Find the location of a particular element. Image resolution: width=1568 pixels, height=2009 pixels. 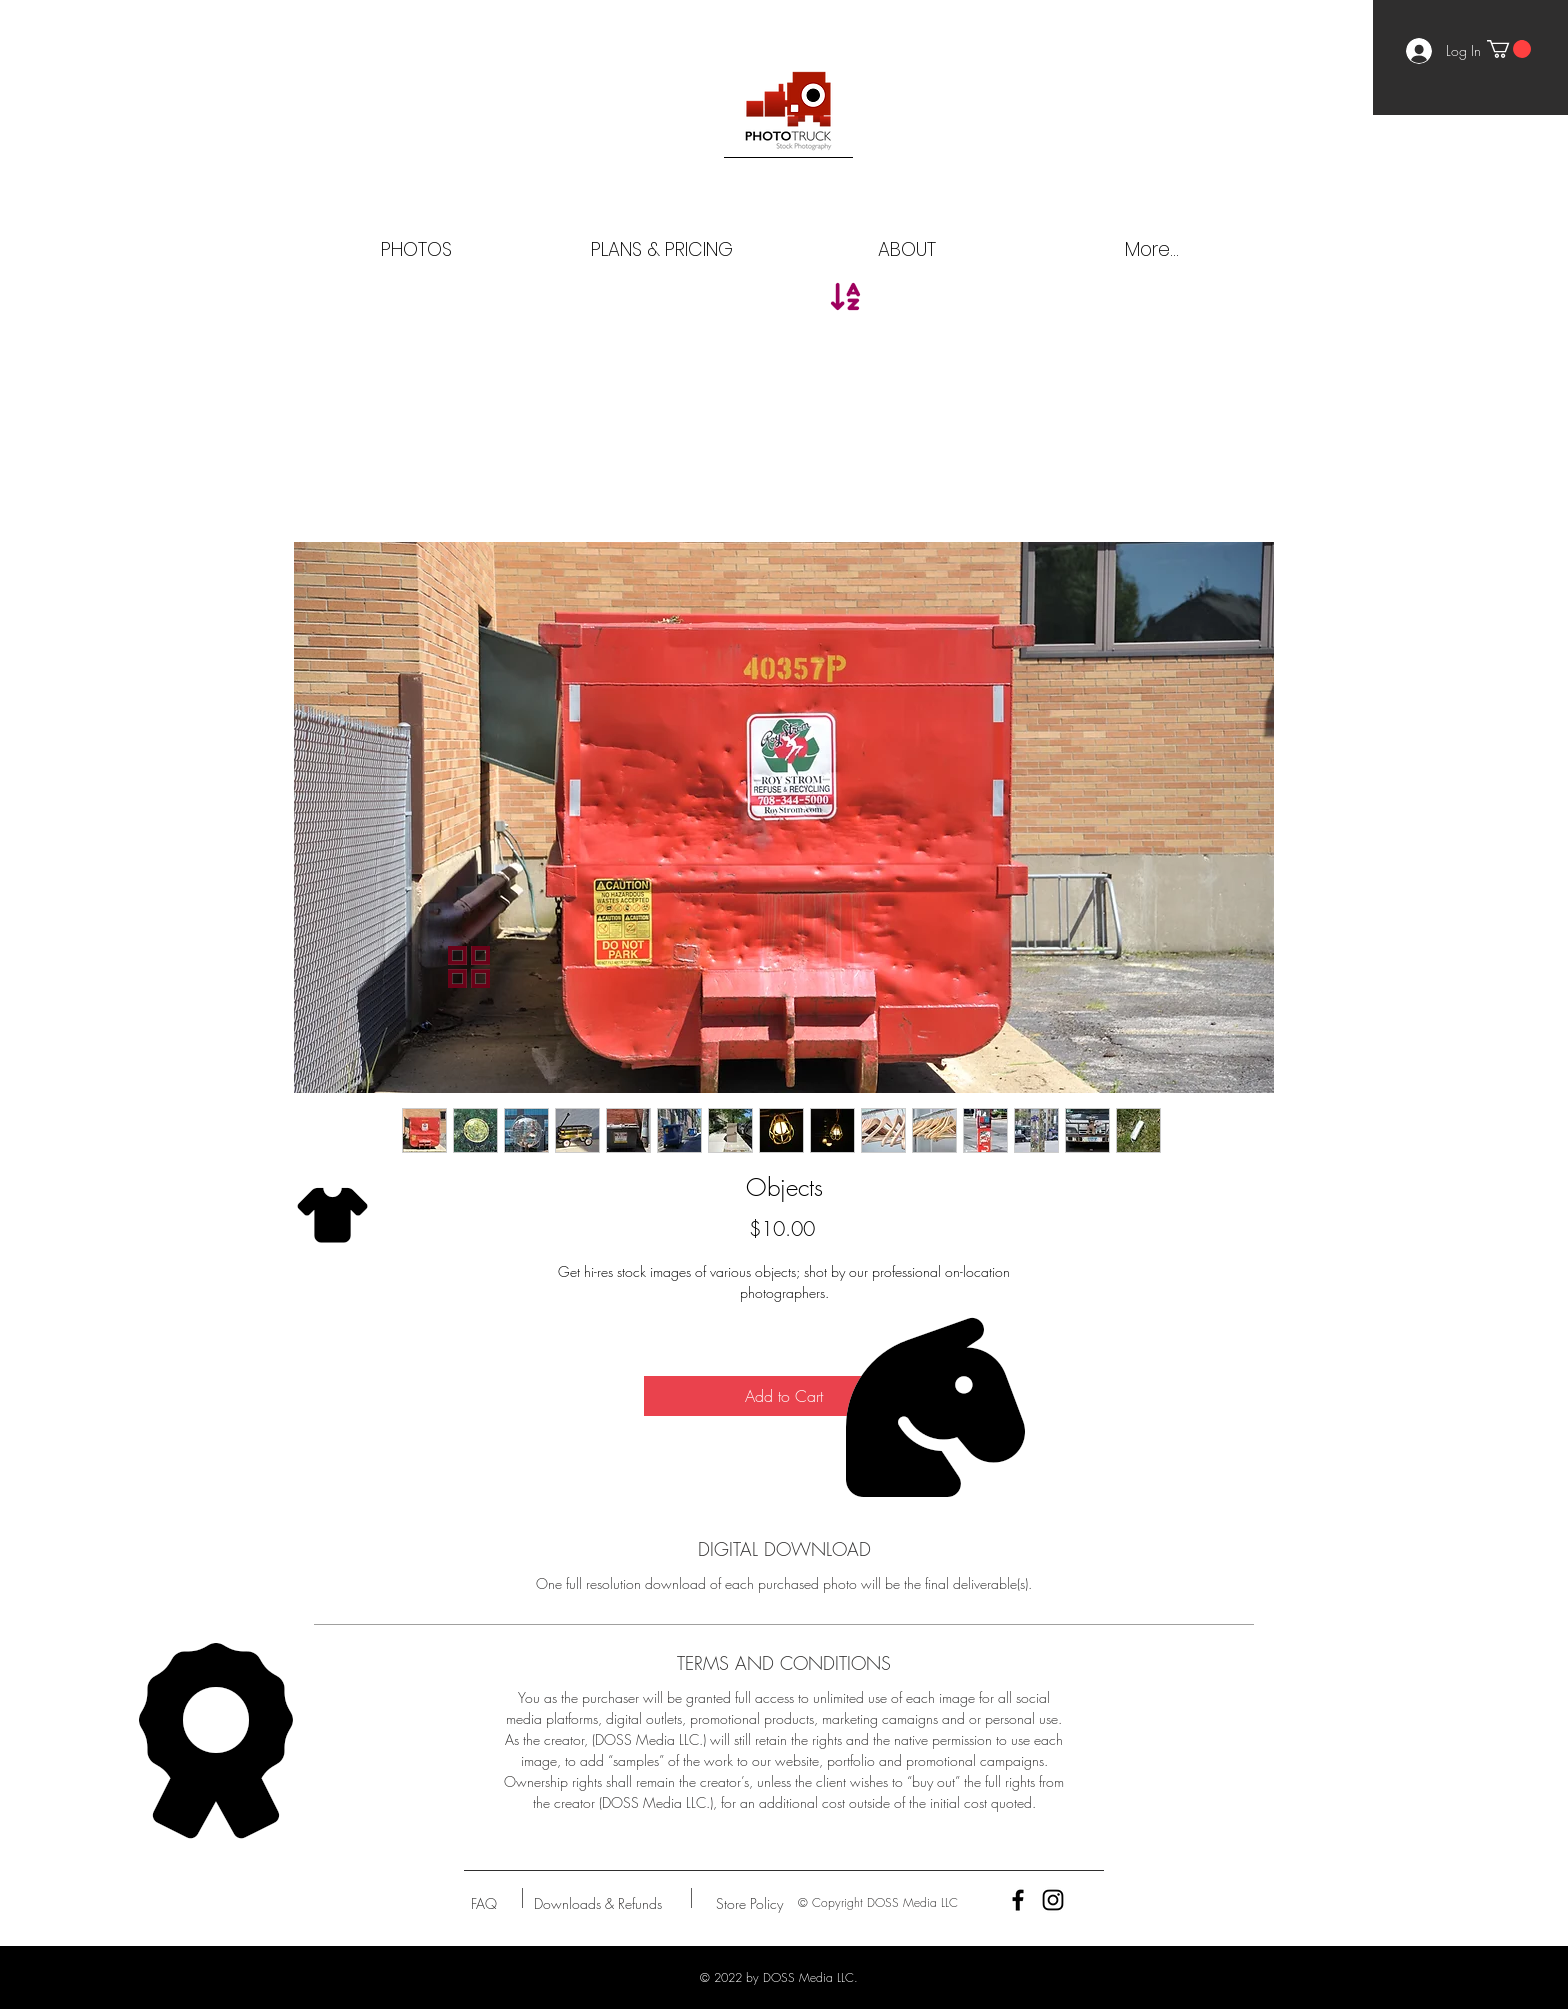

browse clothing or apparel items is located at coordinates (332, 1213).